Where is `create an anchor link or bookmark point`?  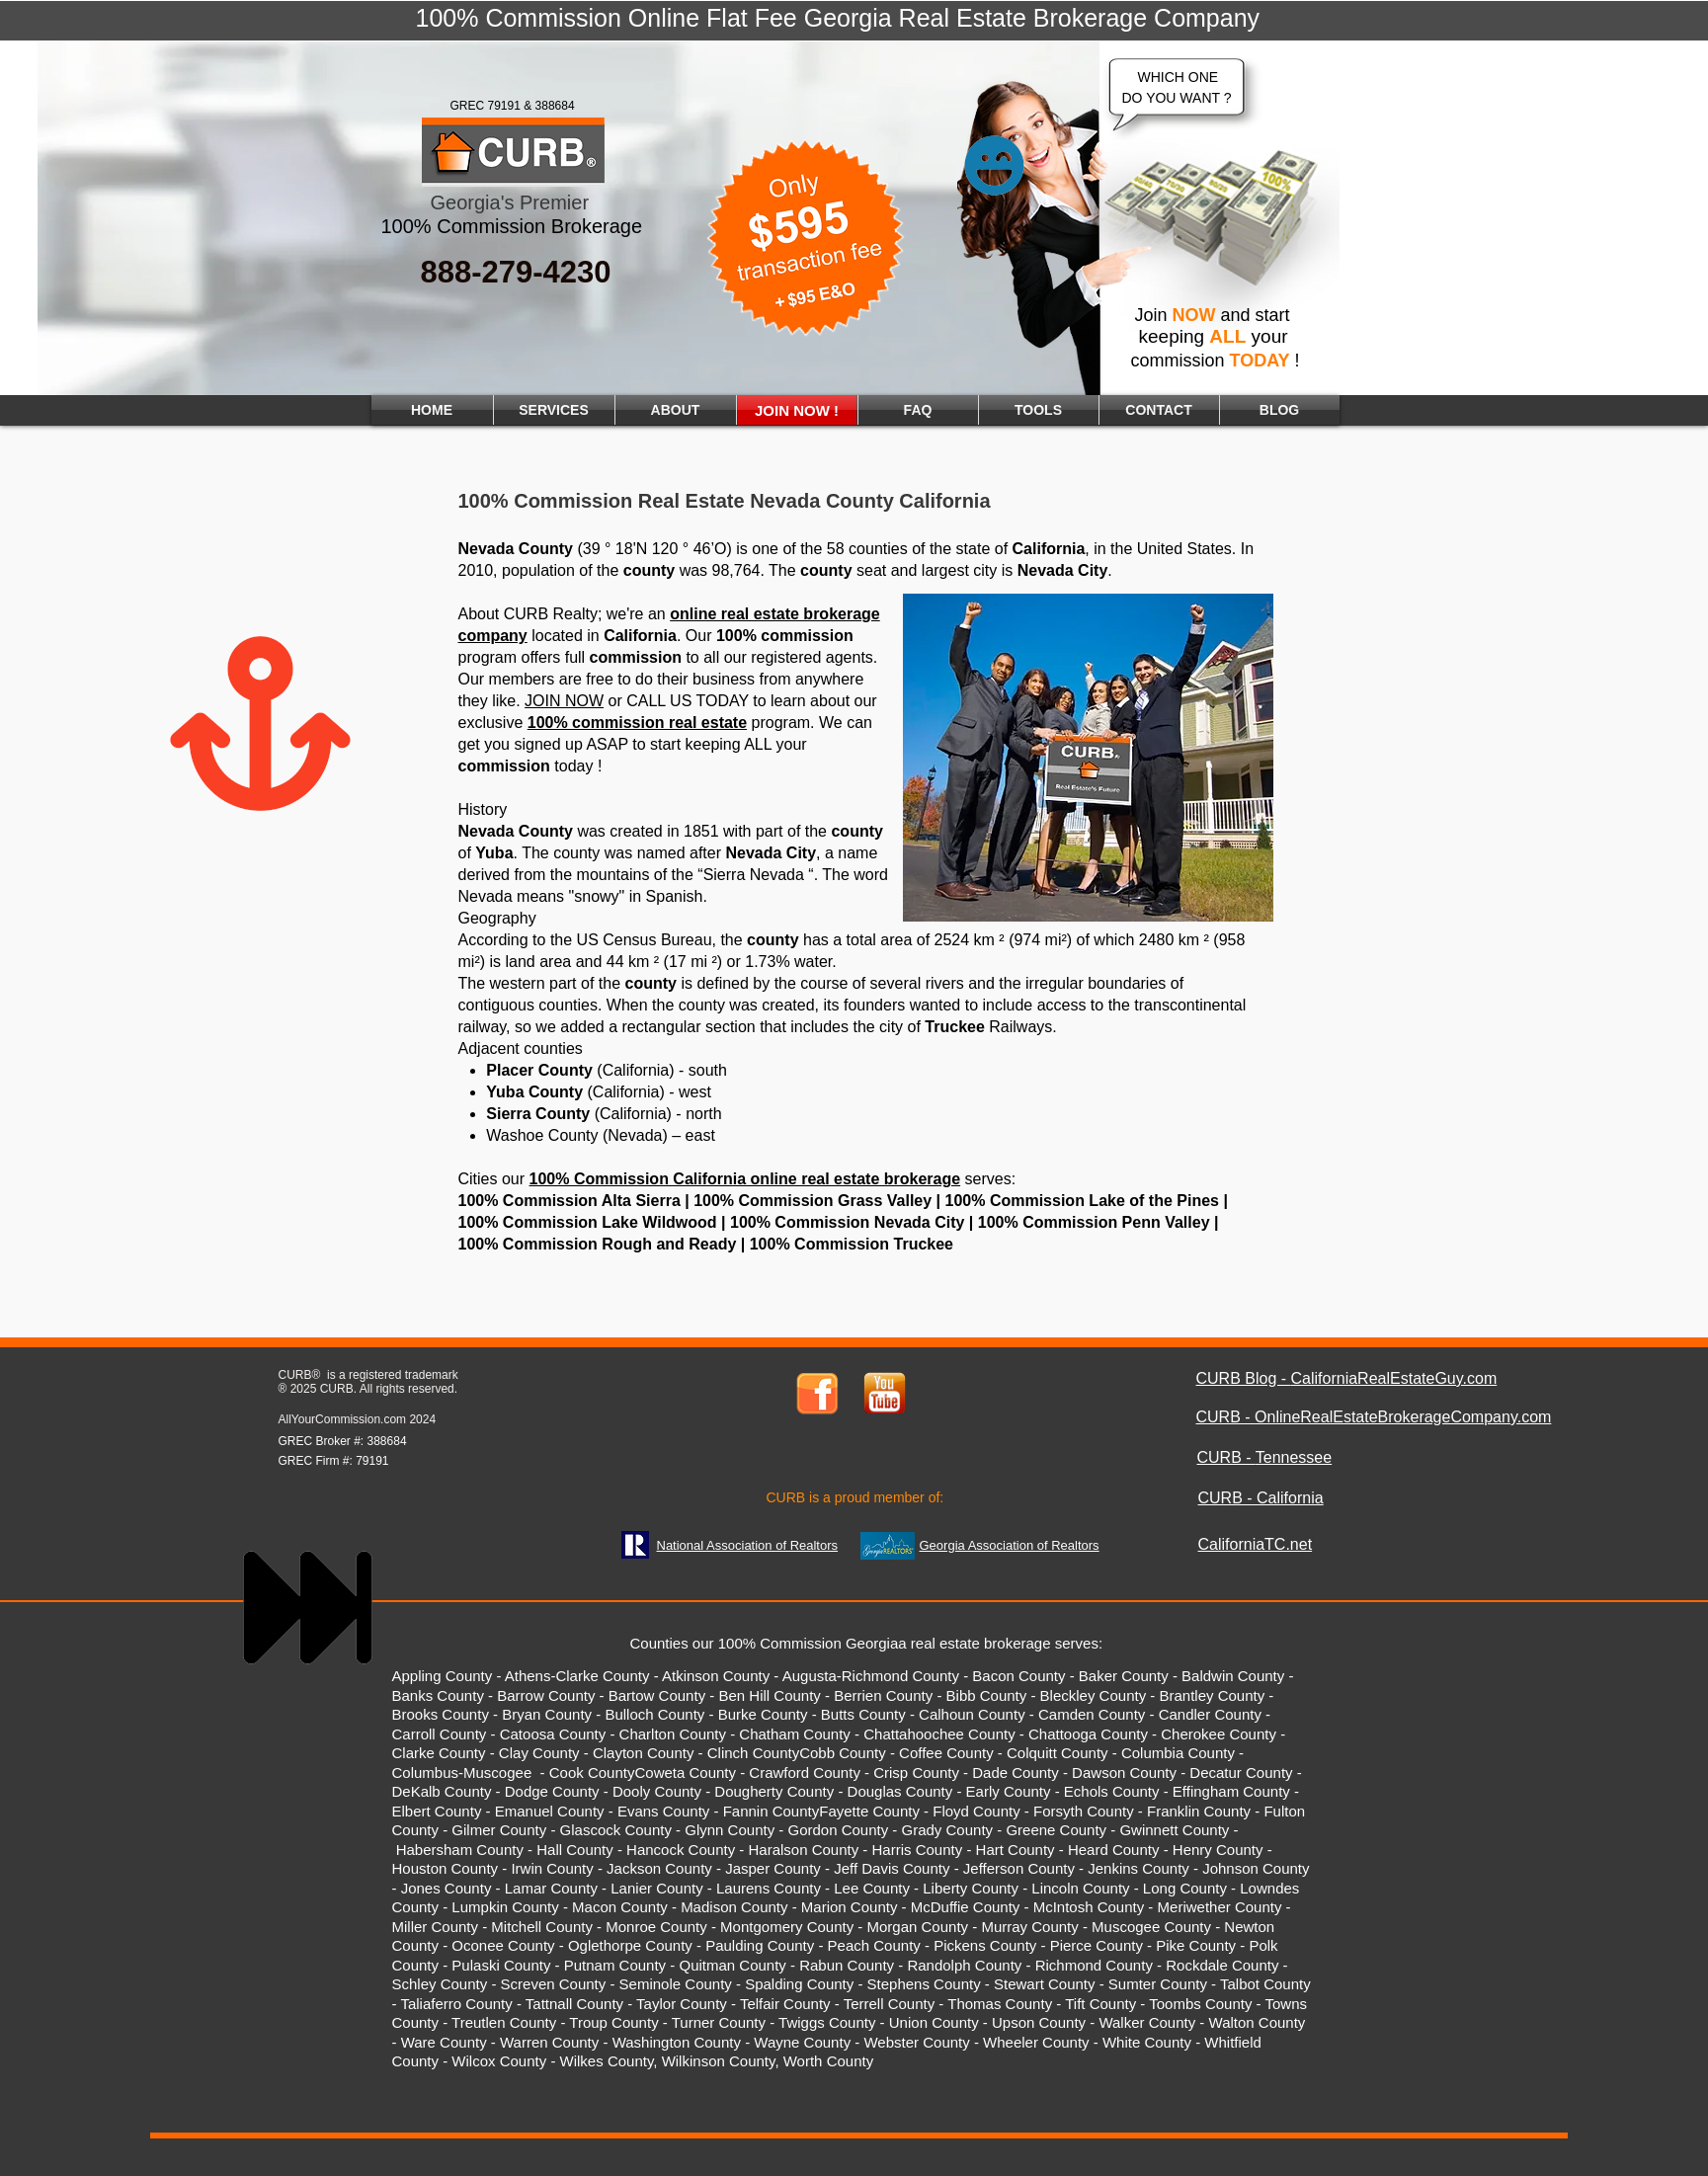
create an anchor link or bookmark point is located at coordinates (260, 723).